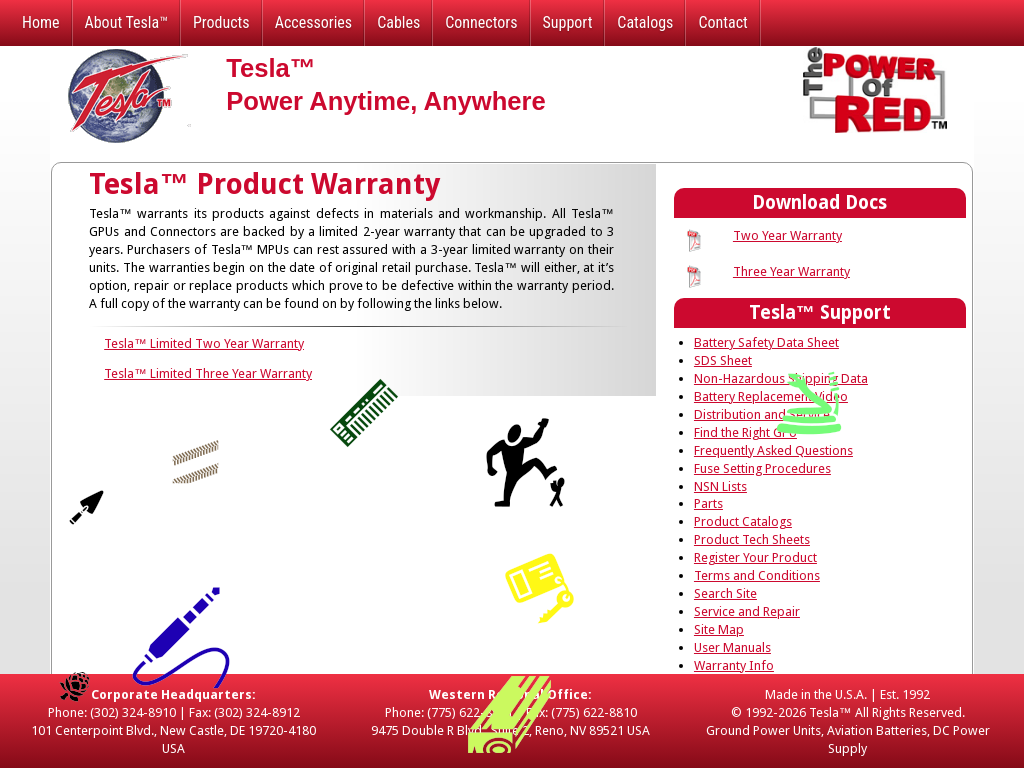 Image resolution: width=1024 pixels, height=768 pixels. I want to click on wood beam resource or building material, so click(509, 714).